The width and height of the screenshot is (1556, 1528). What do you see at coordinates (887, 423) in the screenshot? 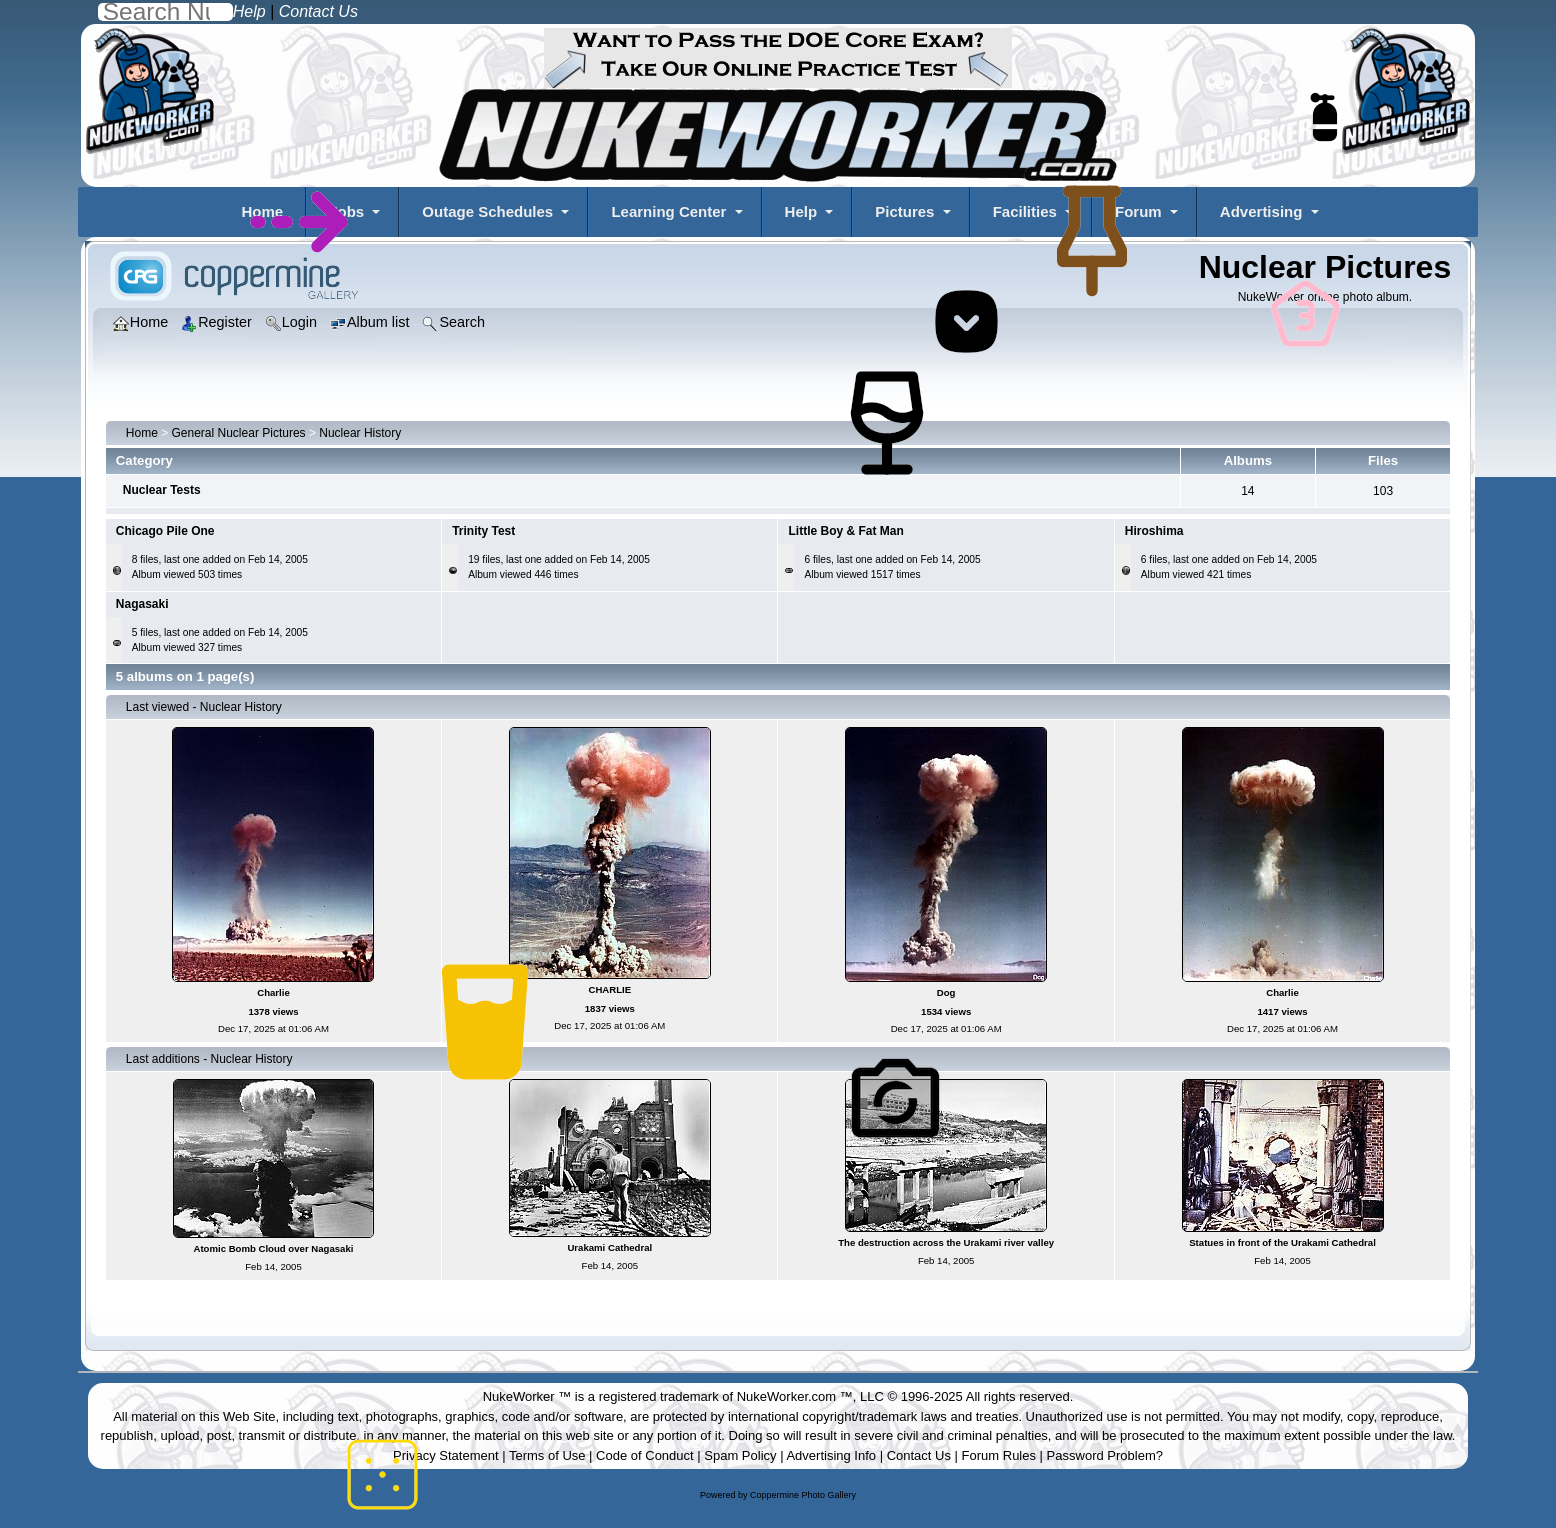
I see `indicates drink or beverage option` at bounding box center [887, 423].